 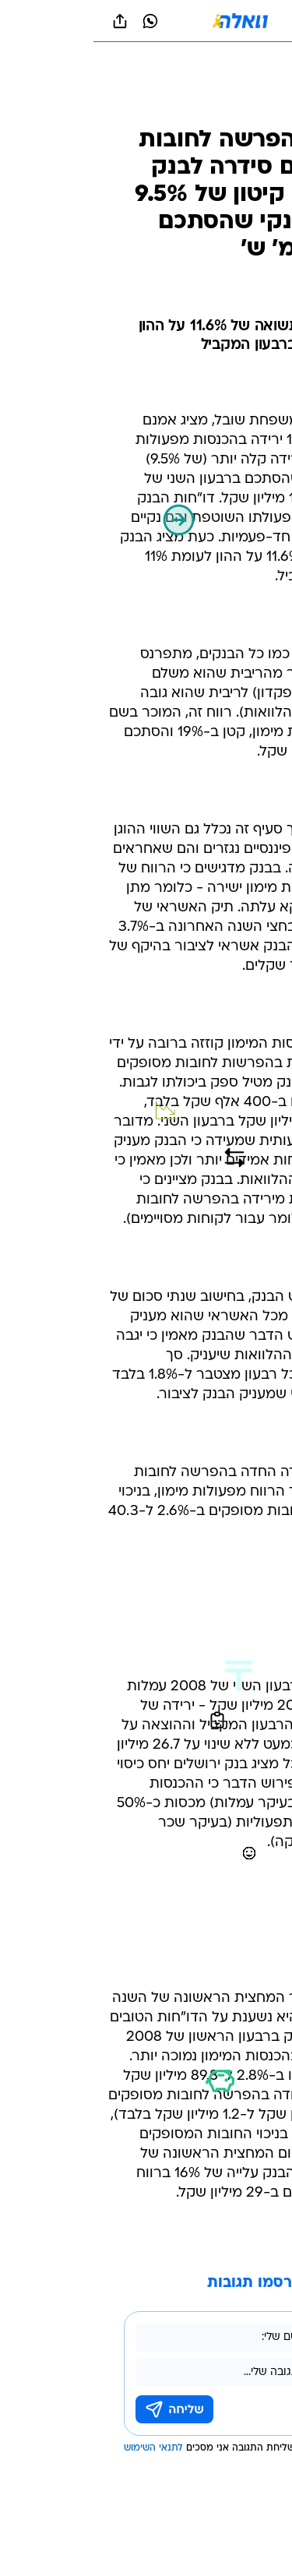 I want to click on insert an emoji or emoticon, so click(x=249, y=1853).